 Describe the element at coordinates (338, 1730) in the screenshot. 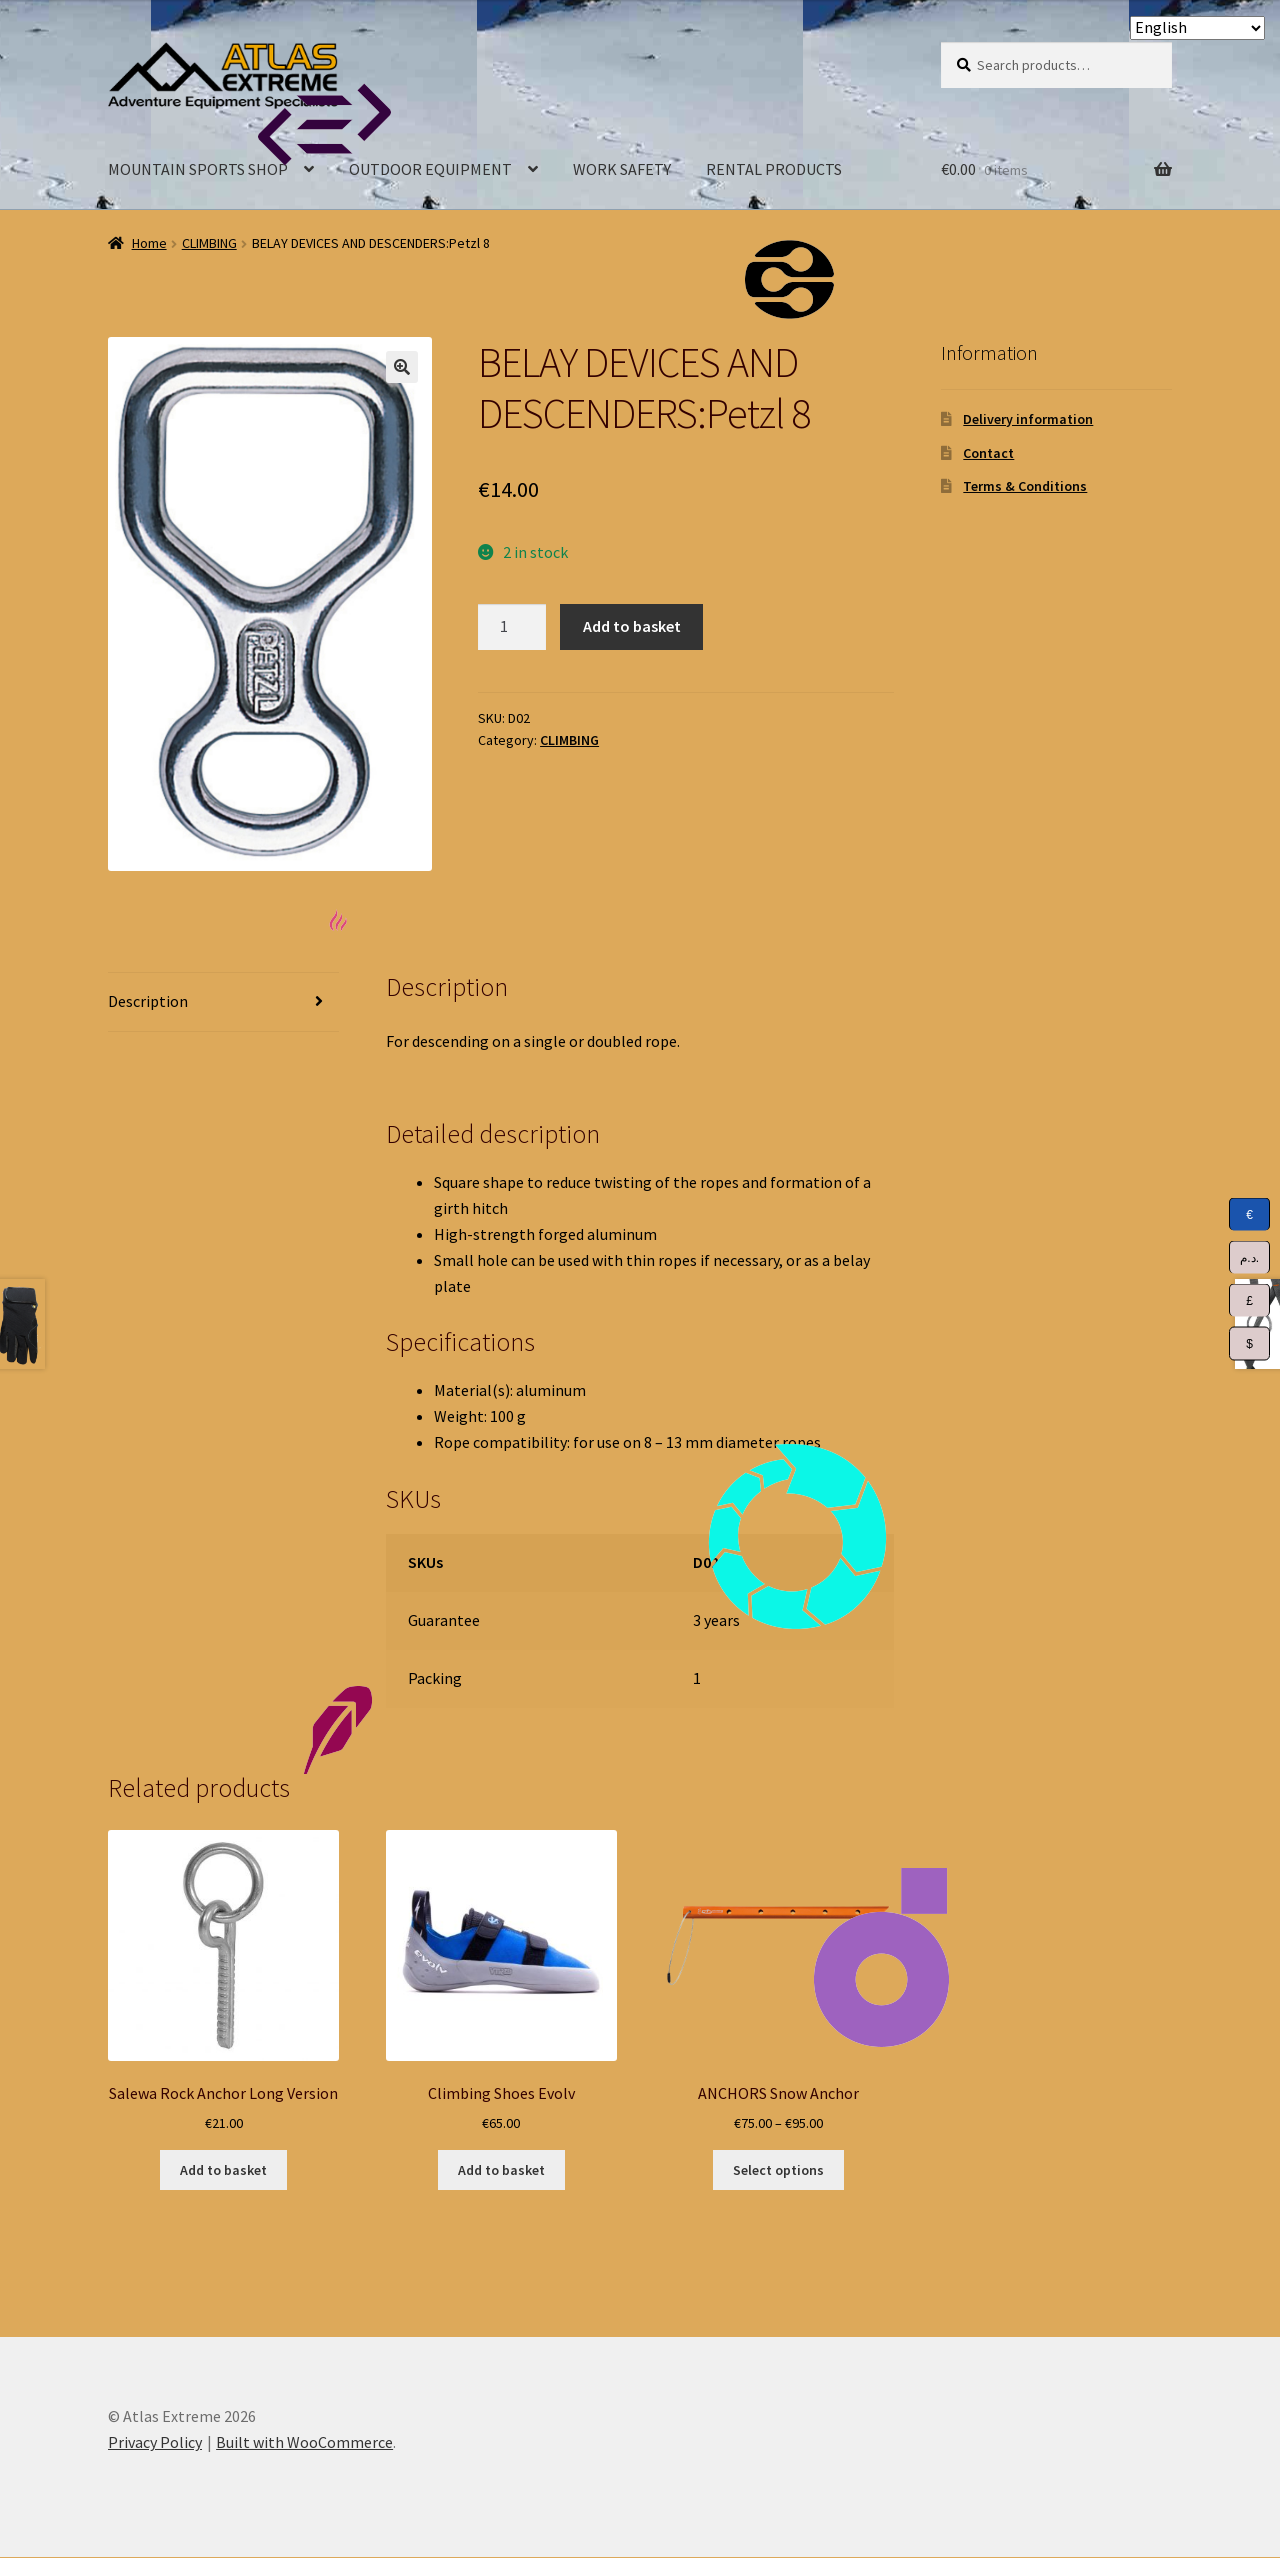

I see `open the Robinhood investing app` at that location.